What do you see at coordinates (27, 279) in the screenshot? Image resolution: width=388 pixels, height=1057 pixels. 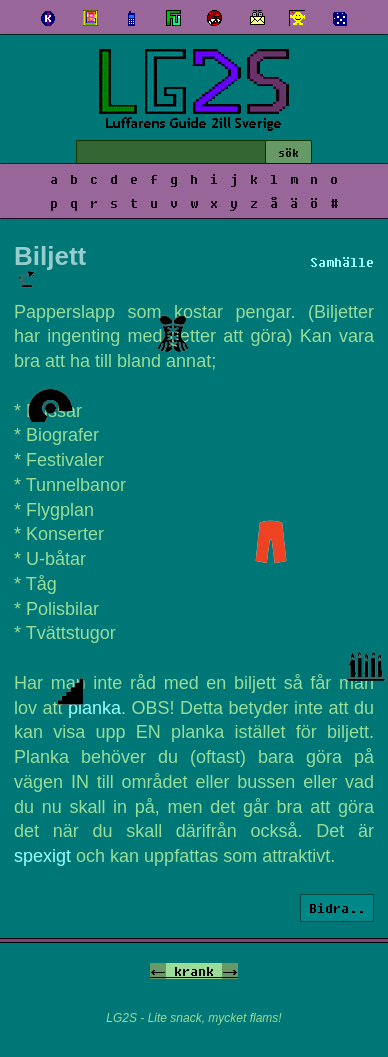 I see `toggle desk lamp or workspace lighting` at bounding box center [27, 279].